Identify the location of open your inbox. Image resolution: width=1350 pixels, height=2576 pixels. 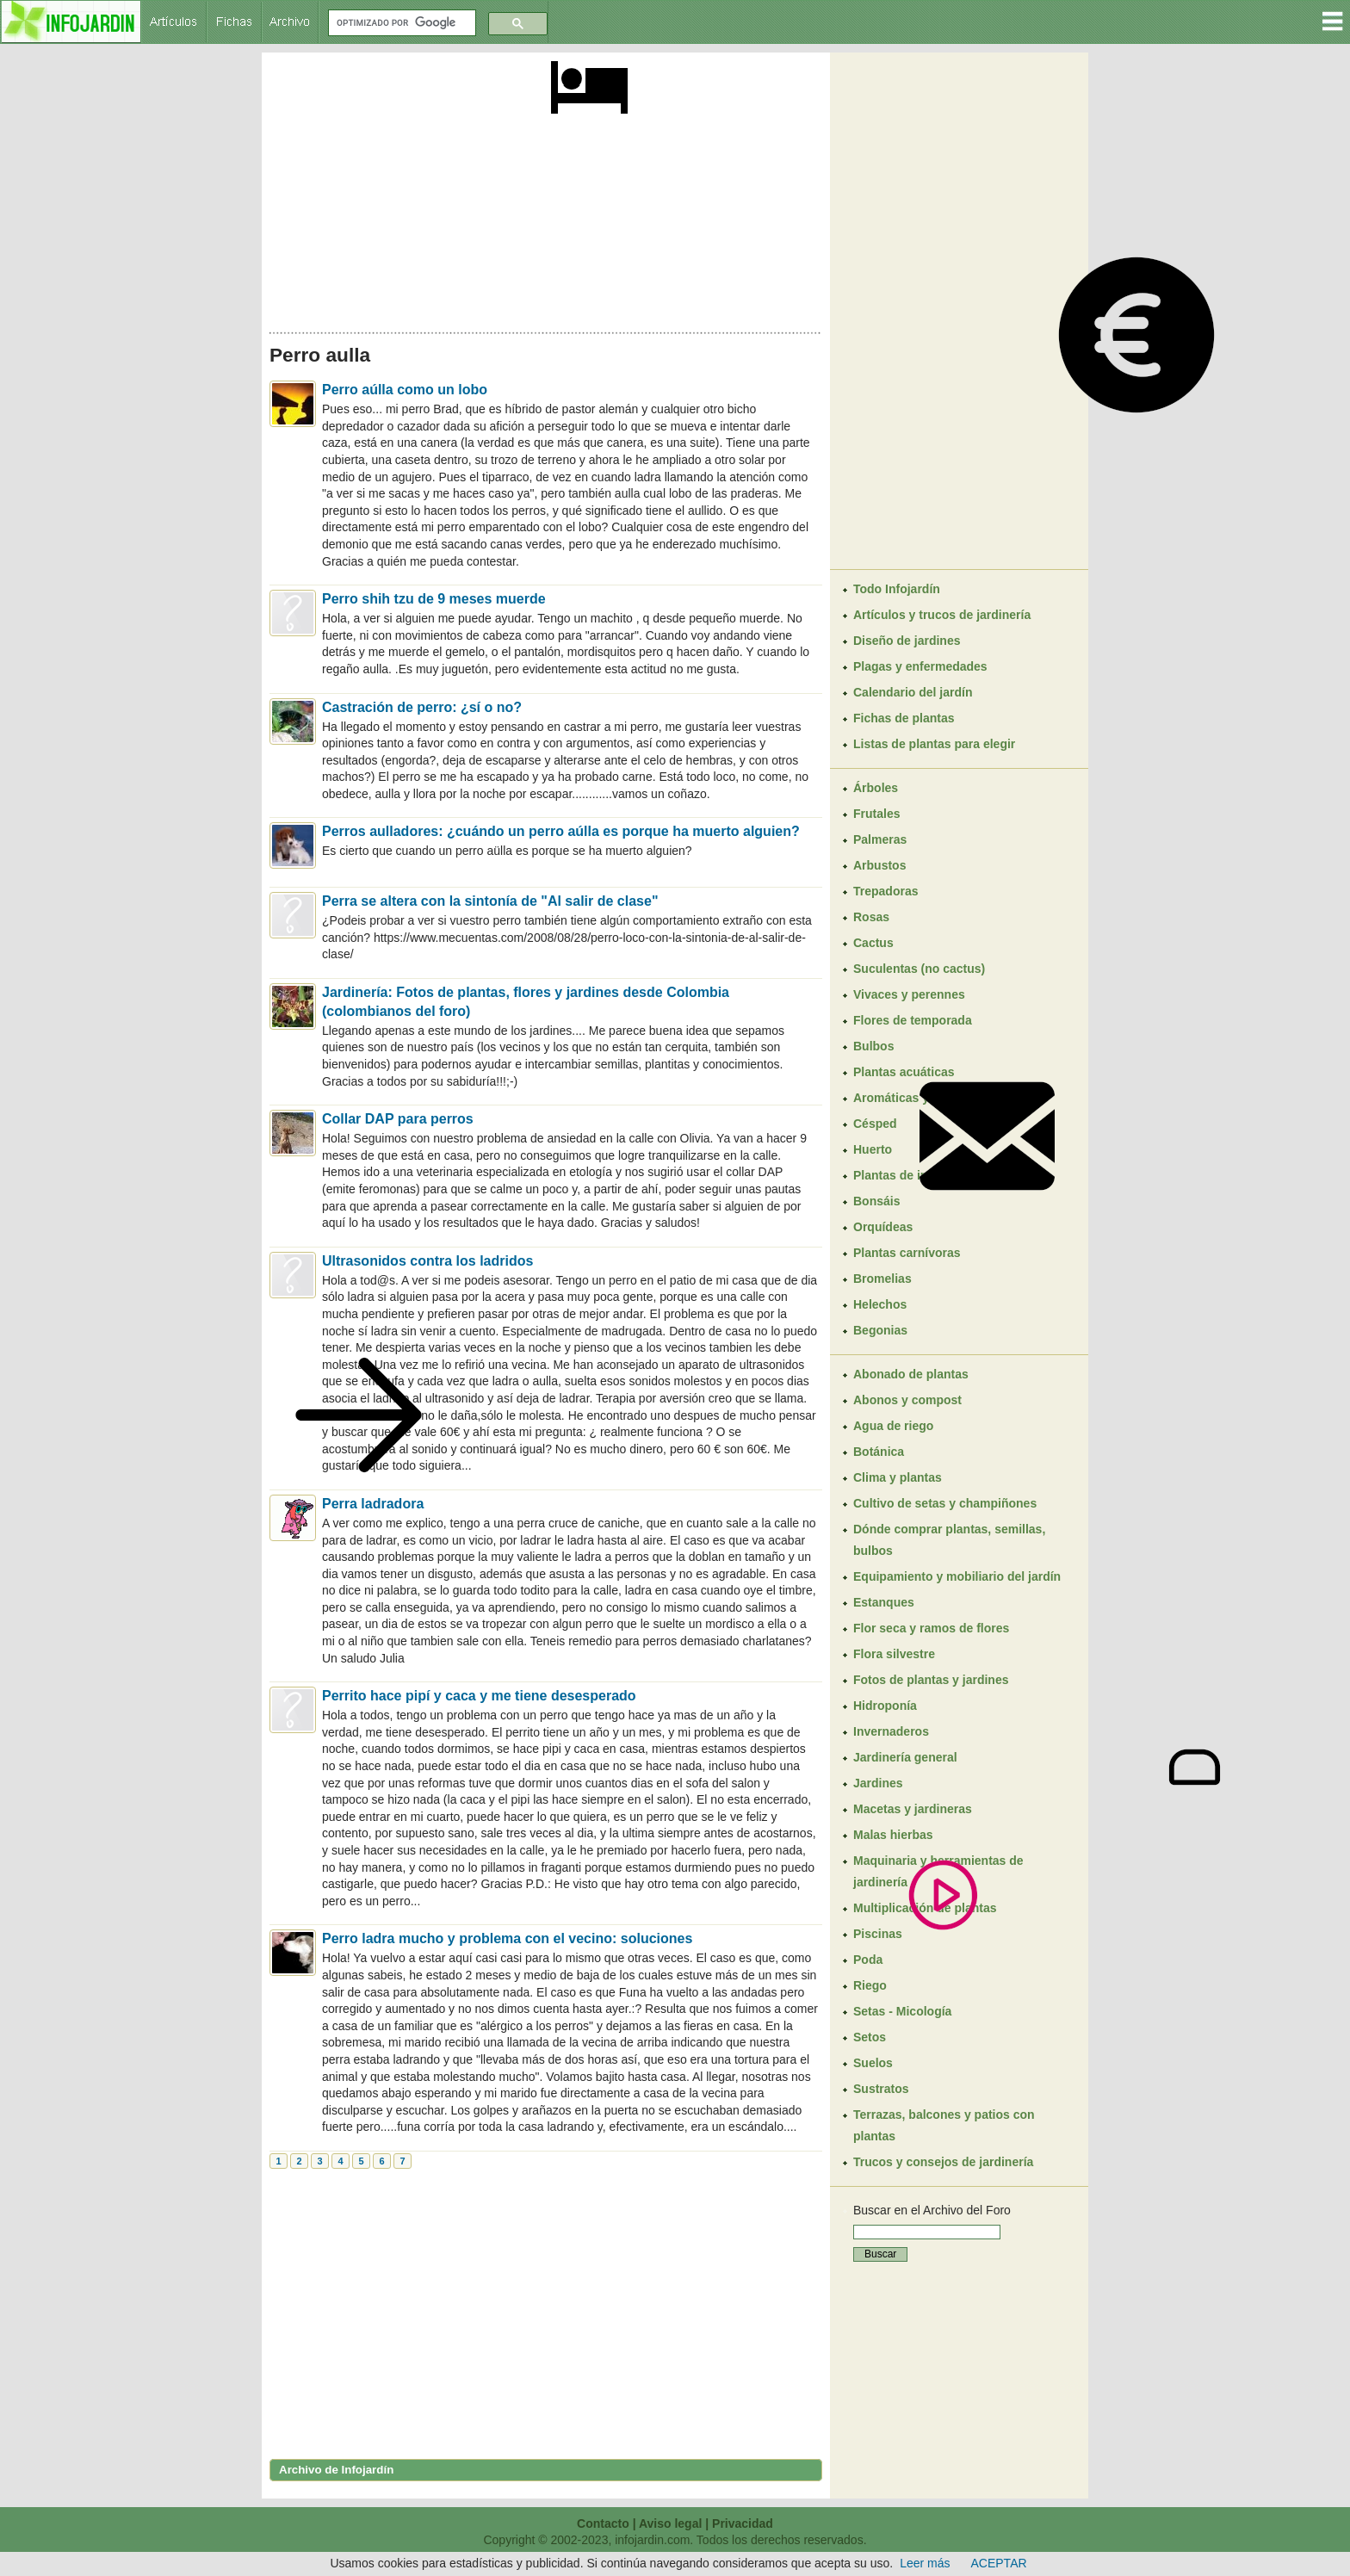
(987, 1136).